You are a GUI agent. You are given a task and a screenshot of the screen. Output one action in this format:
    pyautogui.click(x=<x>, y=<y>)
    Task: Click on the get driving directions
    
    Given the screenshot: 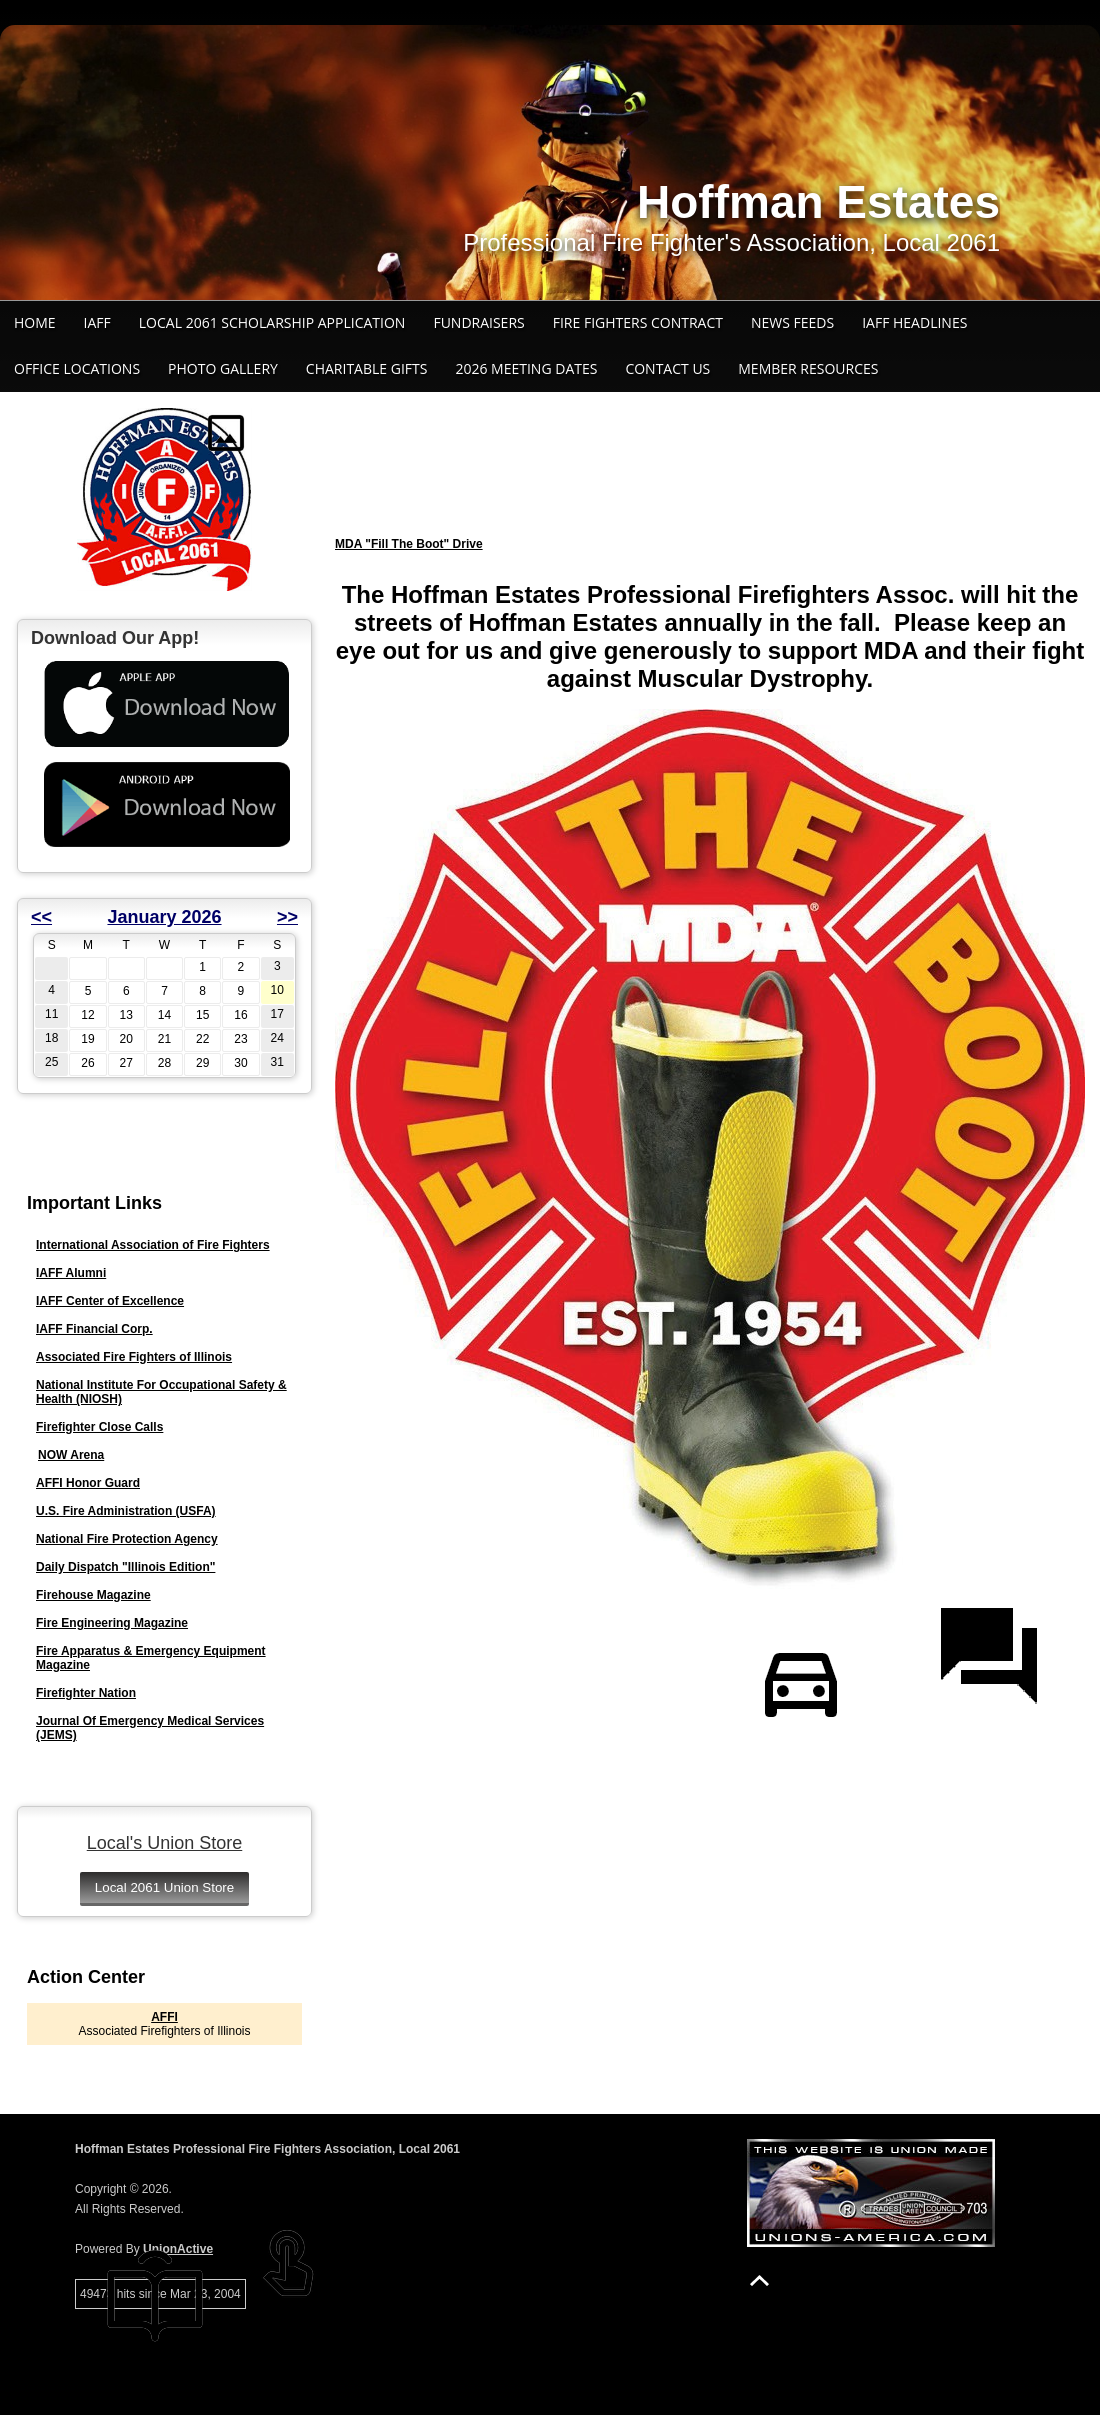 What is the action you would take?
    pyautogui.click(x=801, y=1681)
    